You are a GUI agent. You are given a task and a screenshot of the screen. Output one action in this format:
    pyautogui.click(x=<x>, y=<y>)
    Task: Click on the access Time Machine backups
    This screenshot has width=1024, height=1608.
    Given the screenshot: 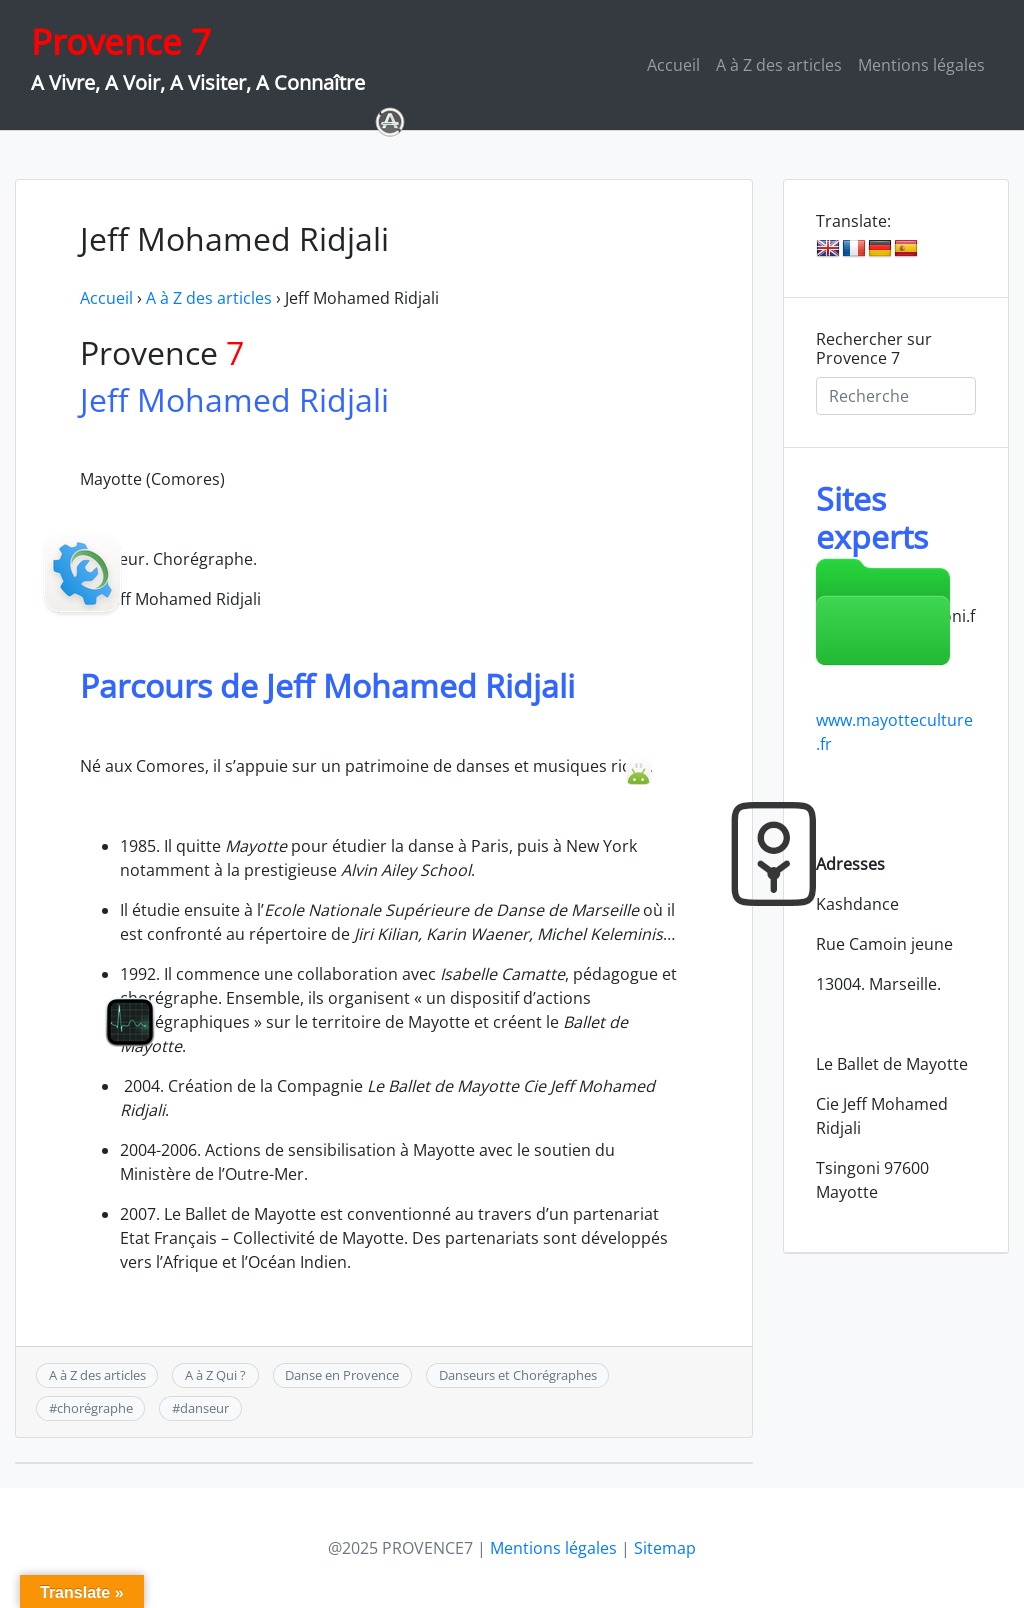 What is the action you would take?
    pyautogui.click(x=777, y=854)
    